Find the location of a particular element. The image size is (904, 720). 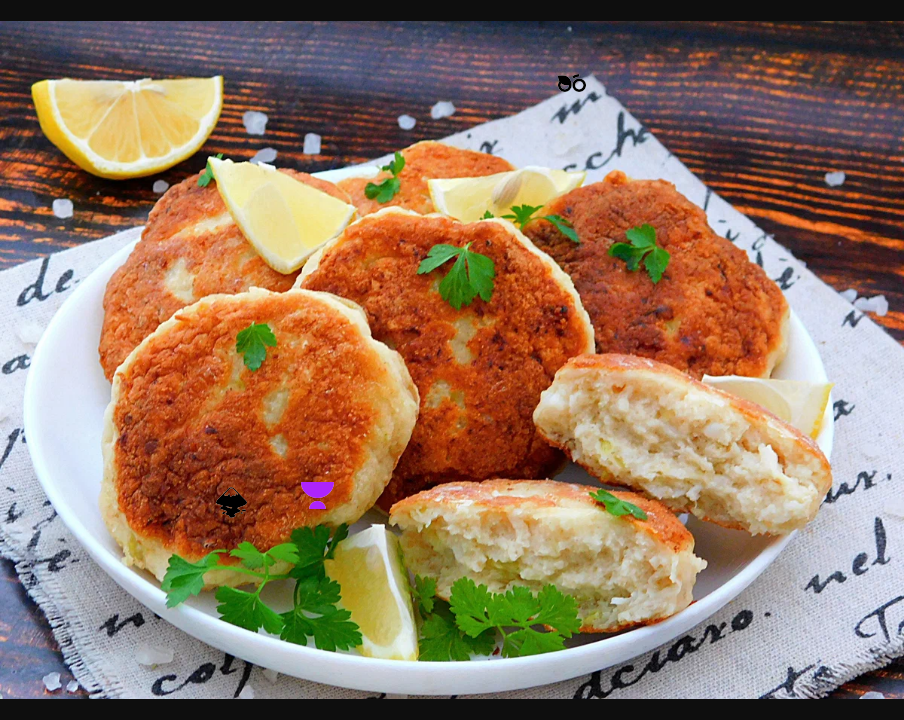

open the nextbike bike-sharing app is located at coordinates (572, 83).